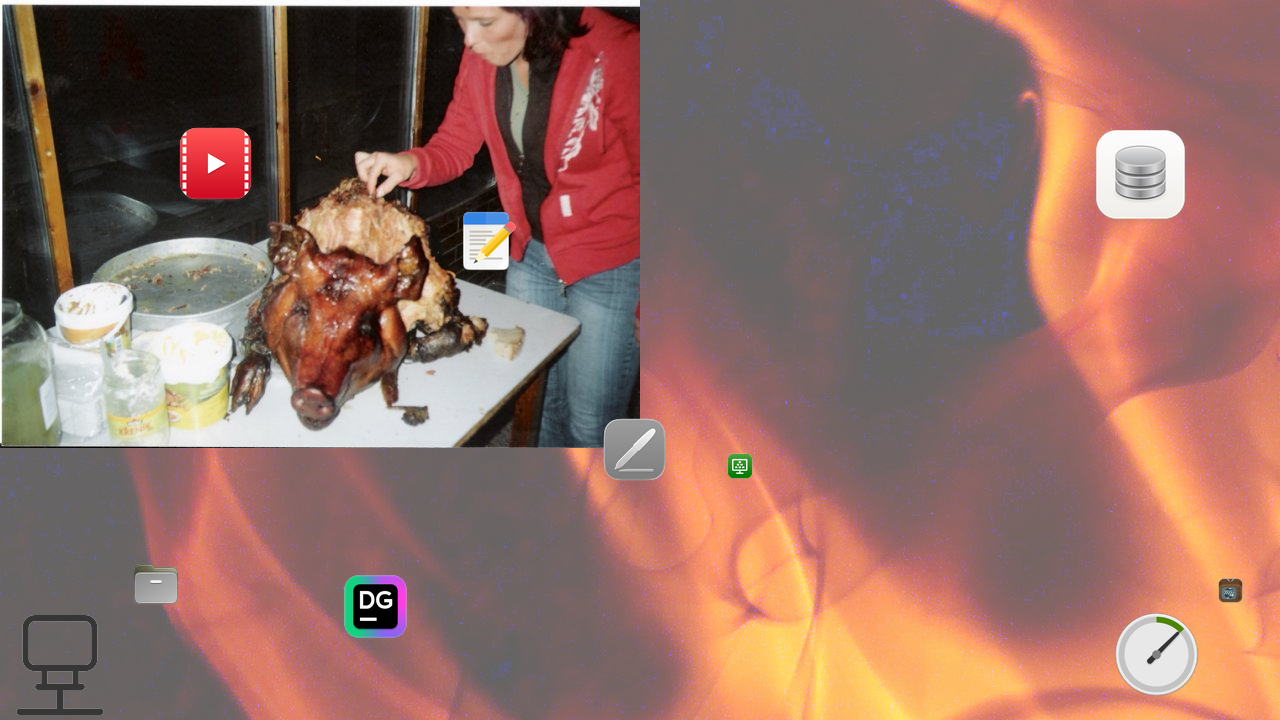 The width and height of the screenshot is (1280, 720). I want to click on open sqlitebrowser database application, so click(1140, 174).